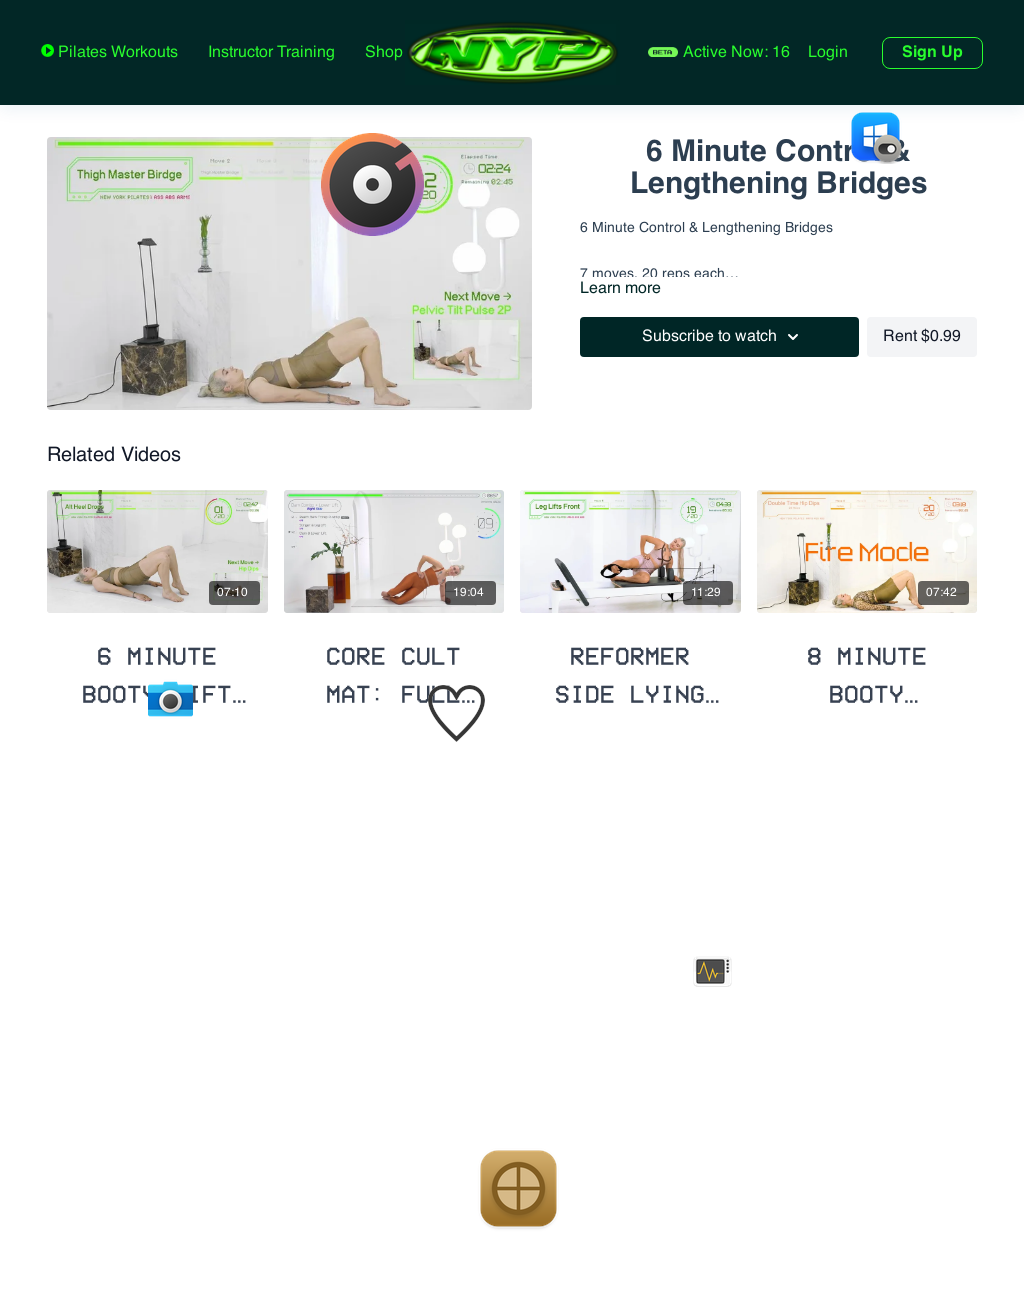 The height and width of the screenshot is (1315, 1024). I want to click on open groove music app, so click(372, 184).